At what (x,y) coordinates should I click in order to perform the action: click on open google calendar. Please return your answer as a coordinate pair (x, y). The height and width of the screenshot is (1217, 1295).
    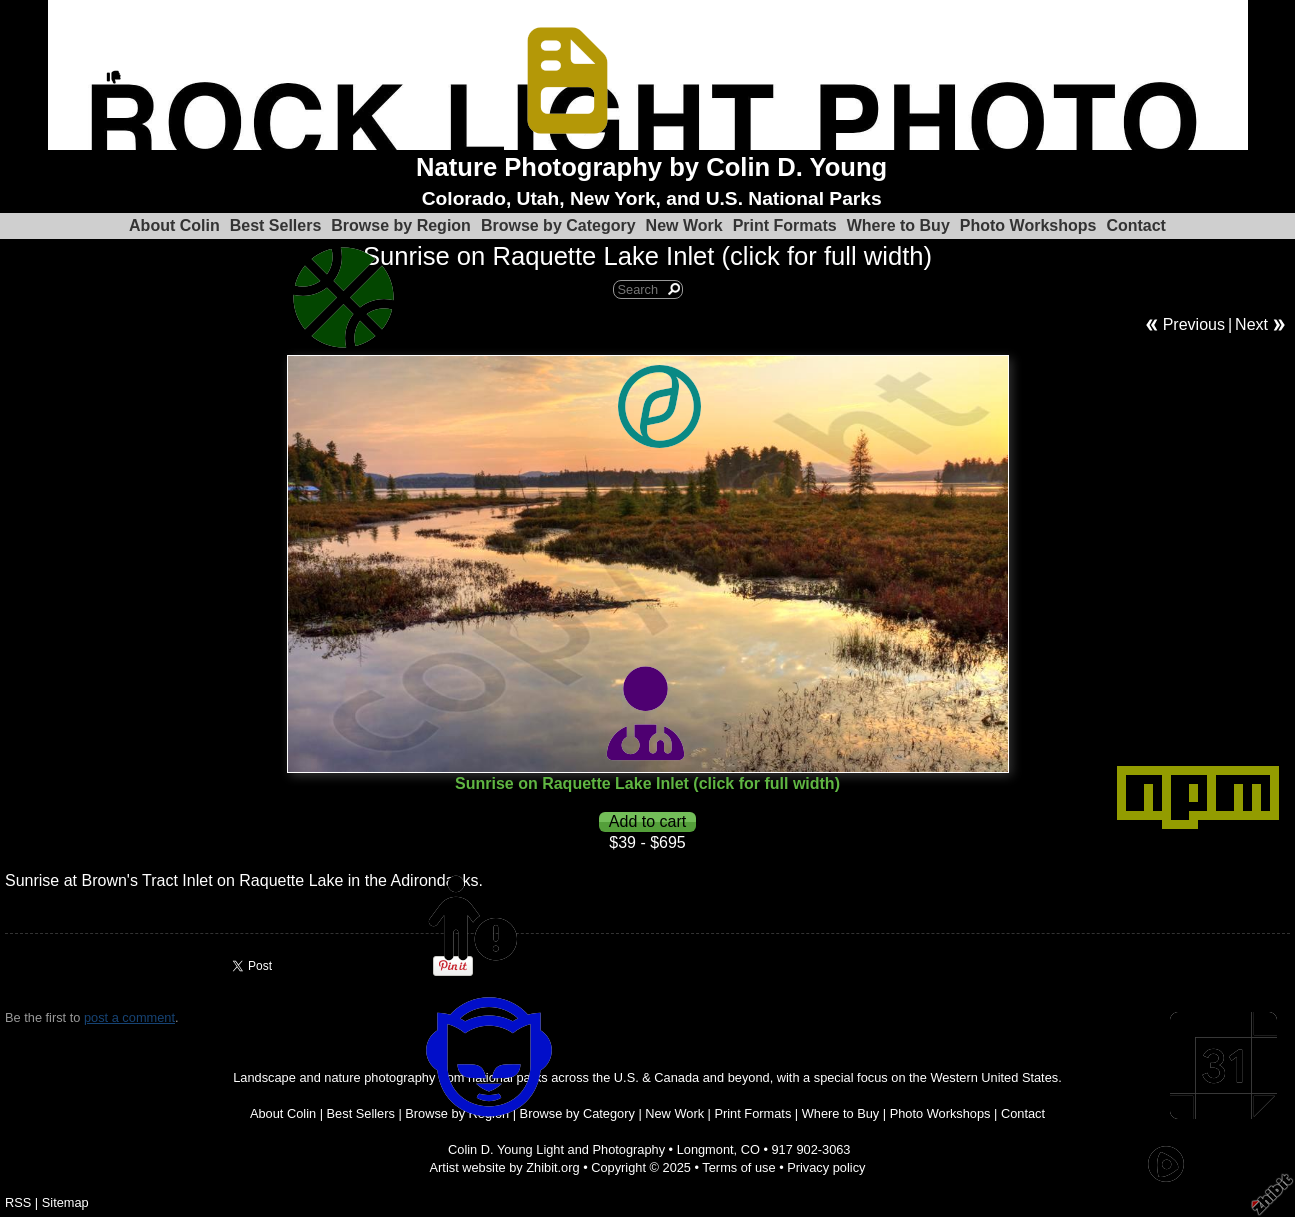
    Looking at the image, I should click on (1223, 1065).